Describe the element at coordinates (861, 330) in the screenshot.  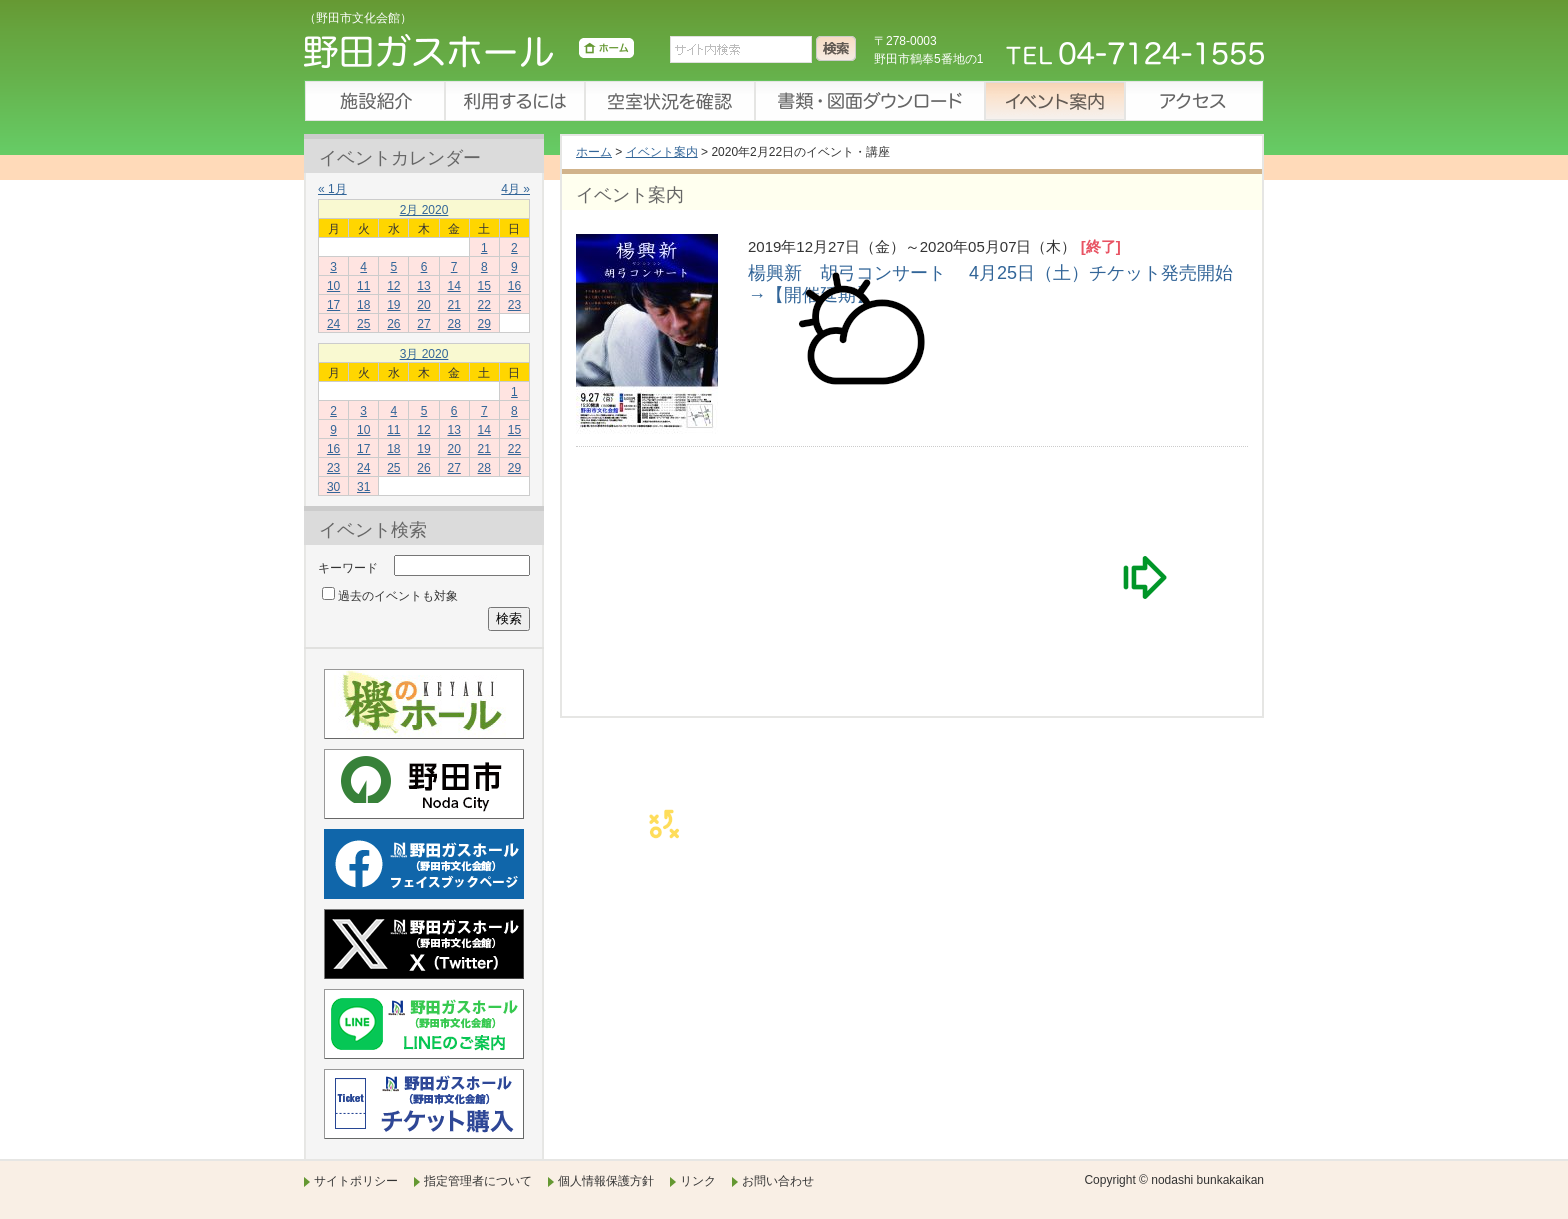
I see `indicates partly cloudy weather conditions` at that location.